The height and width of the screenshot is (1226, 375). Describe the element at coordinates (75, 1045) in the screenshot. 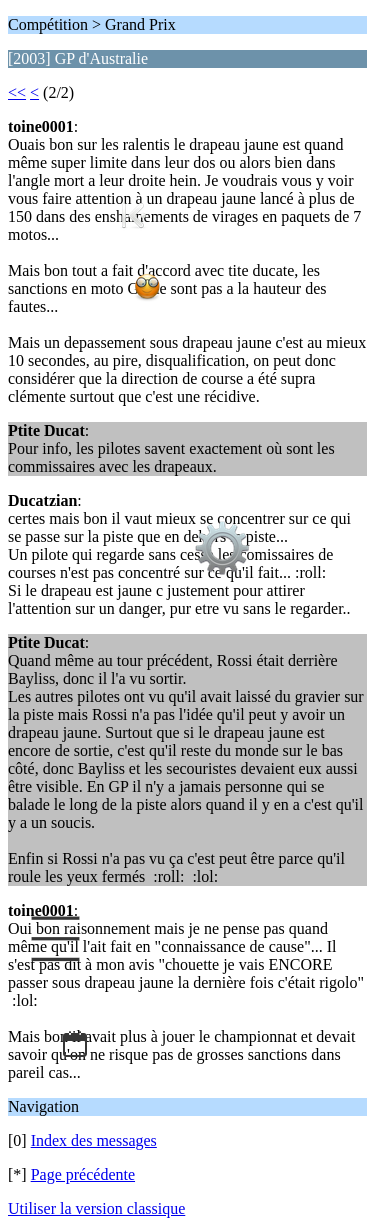

I see `open calendar app` at that location.